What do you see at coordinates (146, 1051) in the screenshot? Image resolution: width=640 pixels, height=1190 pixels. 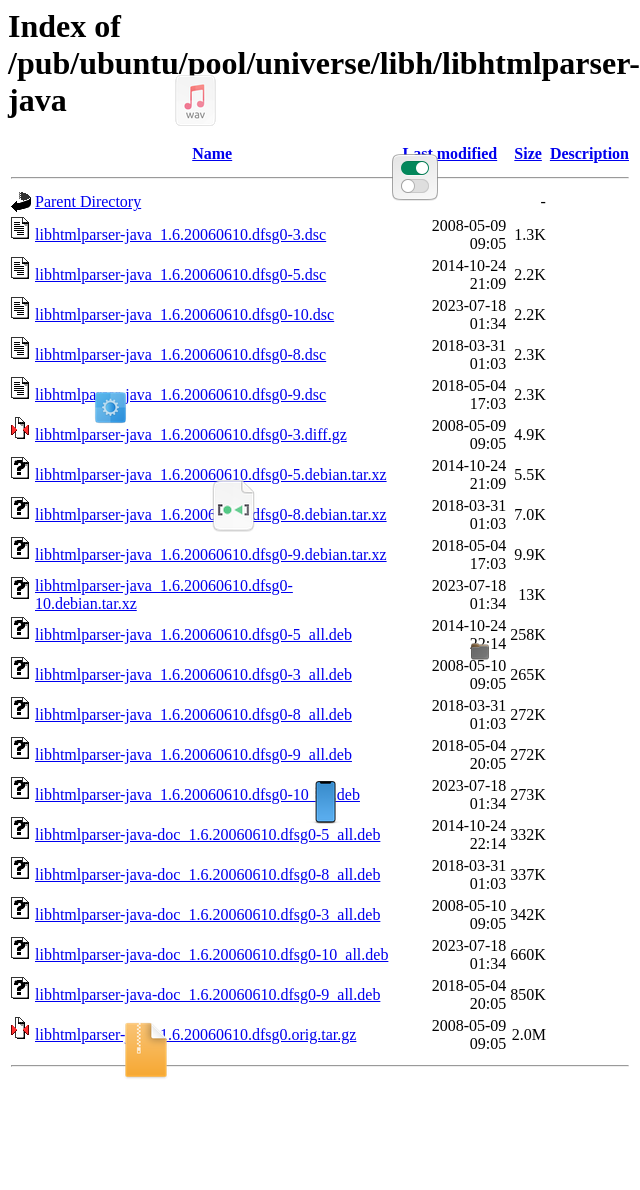 I see `a compressed zip file` at bounding box center [146, 1051].